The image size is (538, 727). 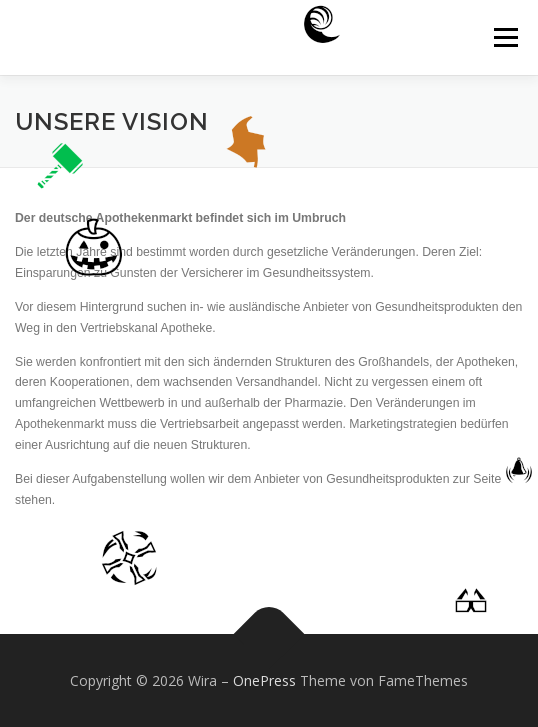 I want to click on indicates a returning or cyclical action, so click(x=129, y=558).